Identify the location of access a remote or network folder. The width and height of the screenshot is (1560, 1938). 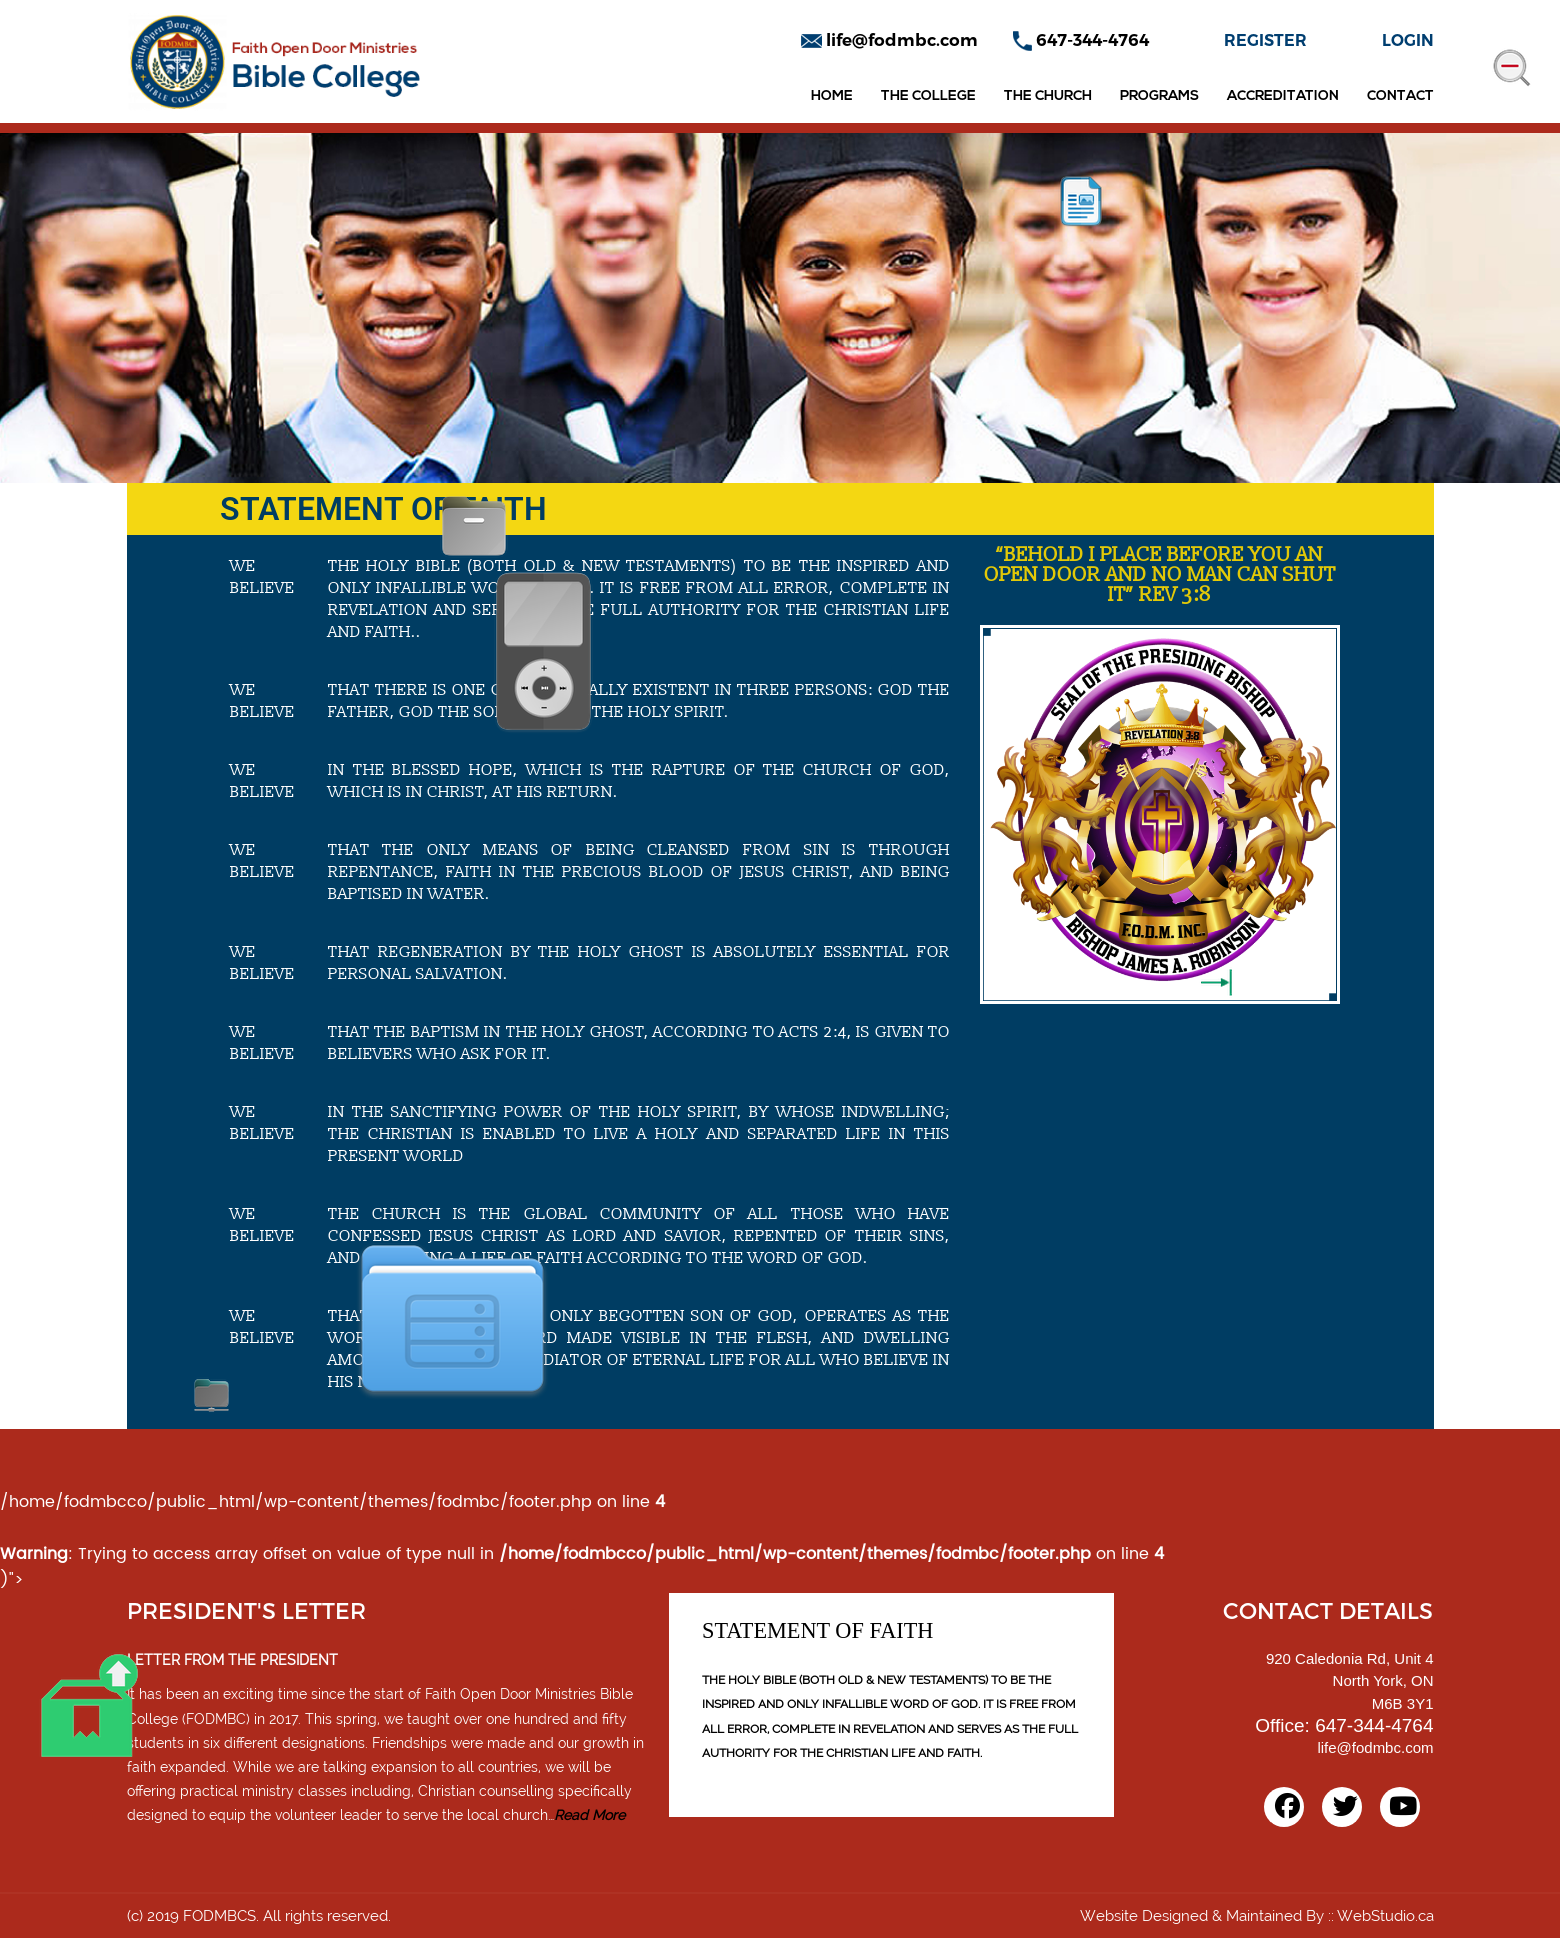
(211, 1394).